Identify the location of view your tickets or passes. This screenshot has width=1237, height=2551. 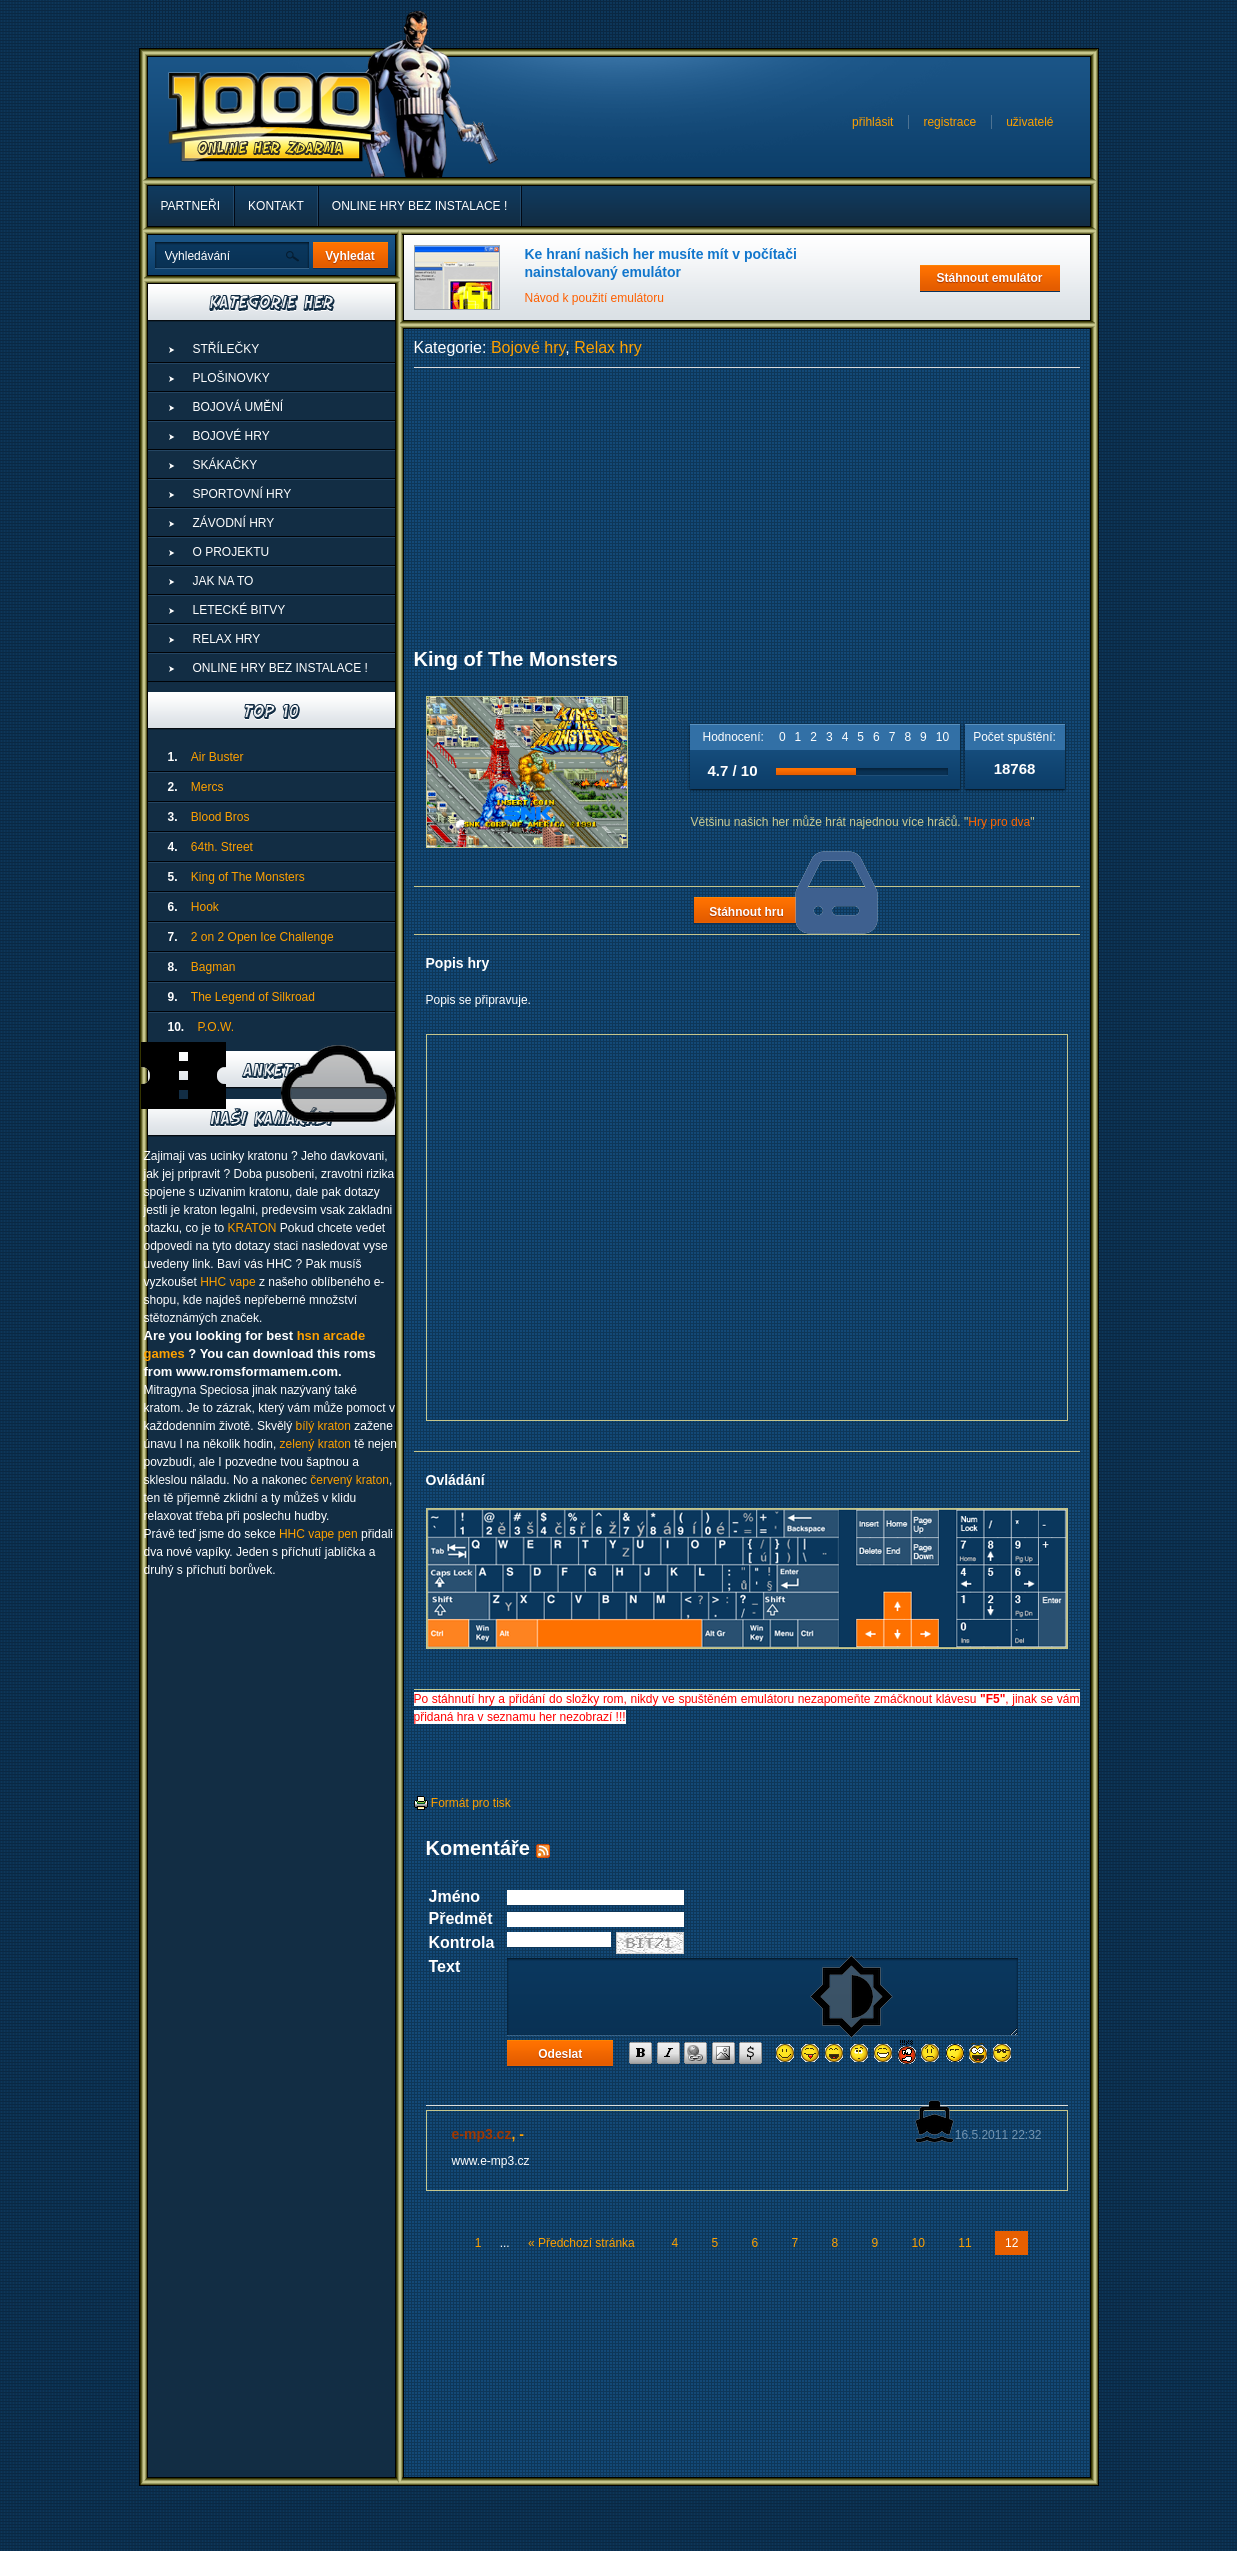
(183, 1075).